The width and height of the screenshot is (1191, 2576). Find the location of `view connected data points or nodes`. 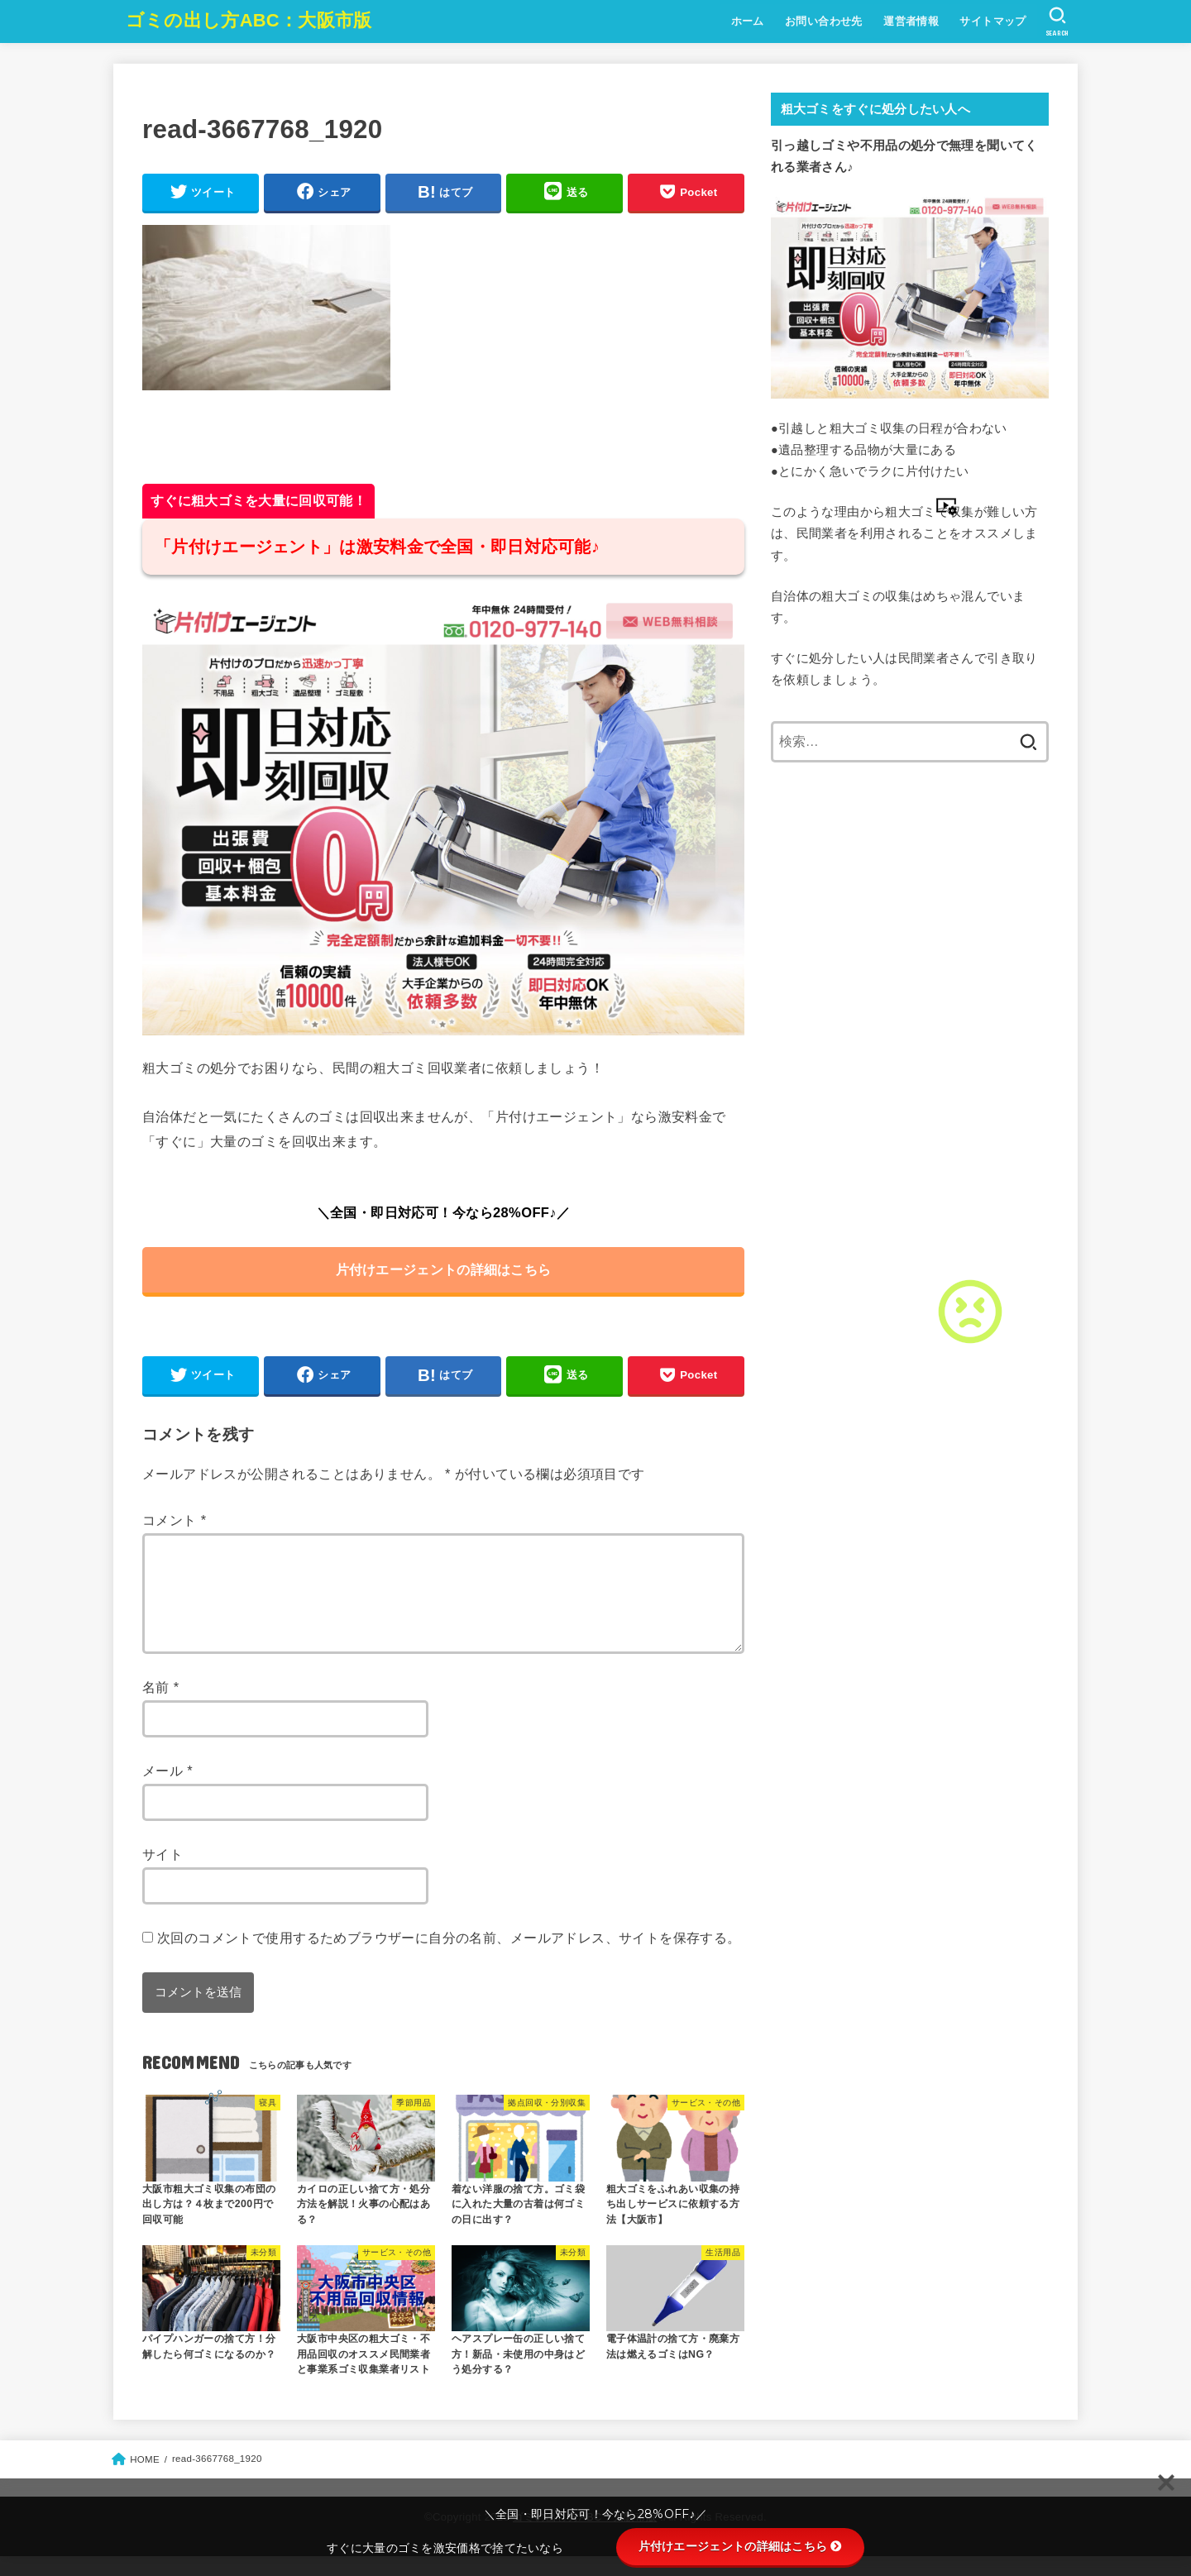

view connected data points or nodes is located at coordinates (213, 2097).